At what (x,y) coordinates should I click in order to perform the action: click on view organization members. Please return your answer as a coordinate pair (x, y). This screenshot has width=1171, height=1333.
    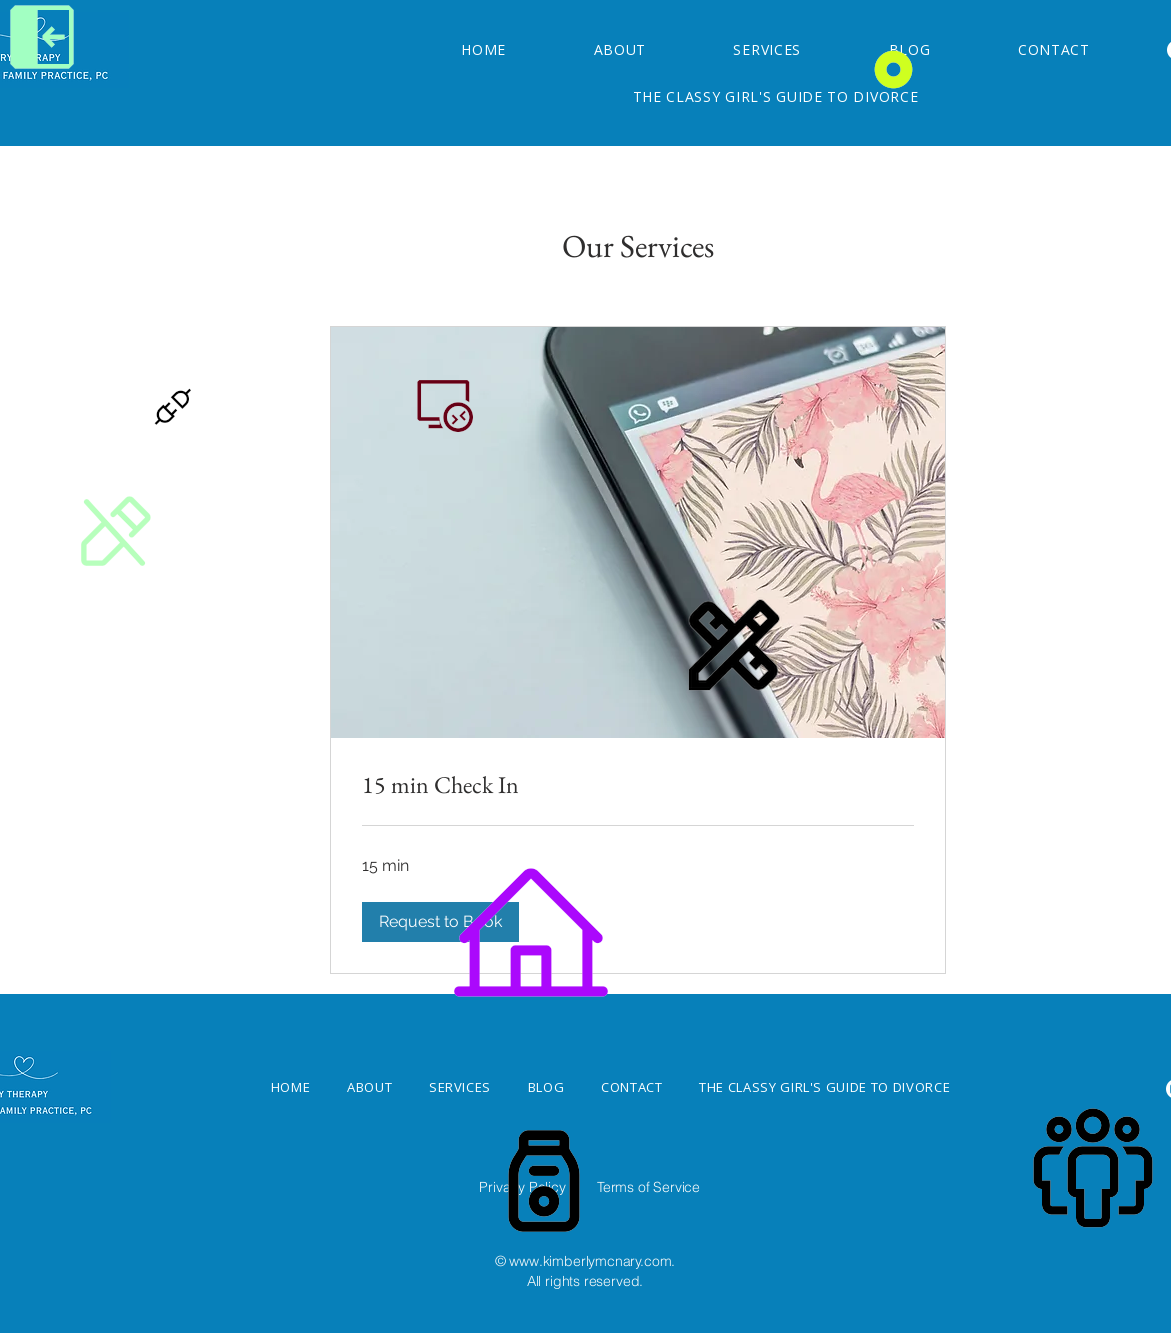
    Looking at the image, I should click on (1093, 1168).